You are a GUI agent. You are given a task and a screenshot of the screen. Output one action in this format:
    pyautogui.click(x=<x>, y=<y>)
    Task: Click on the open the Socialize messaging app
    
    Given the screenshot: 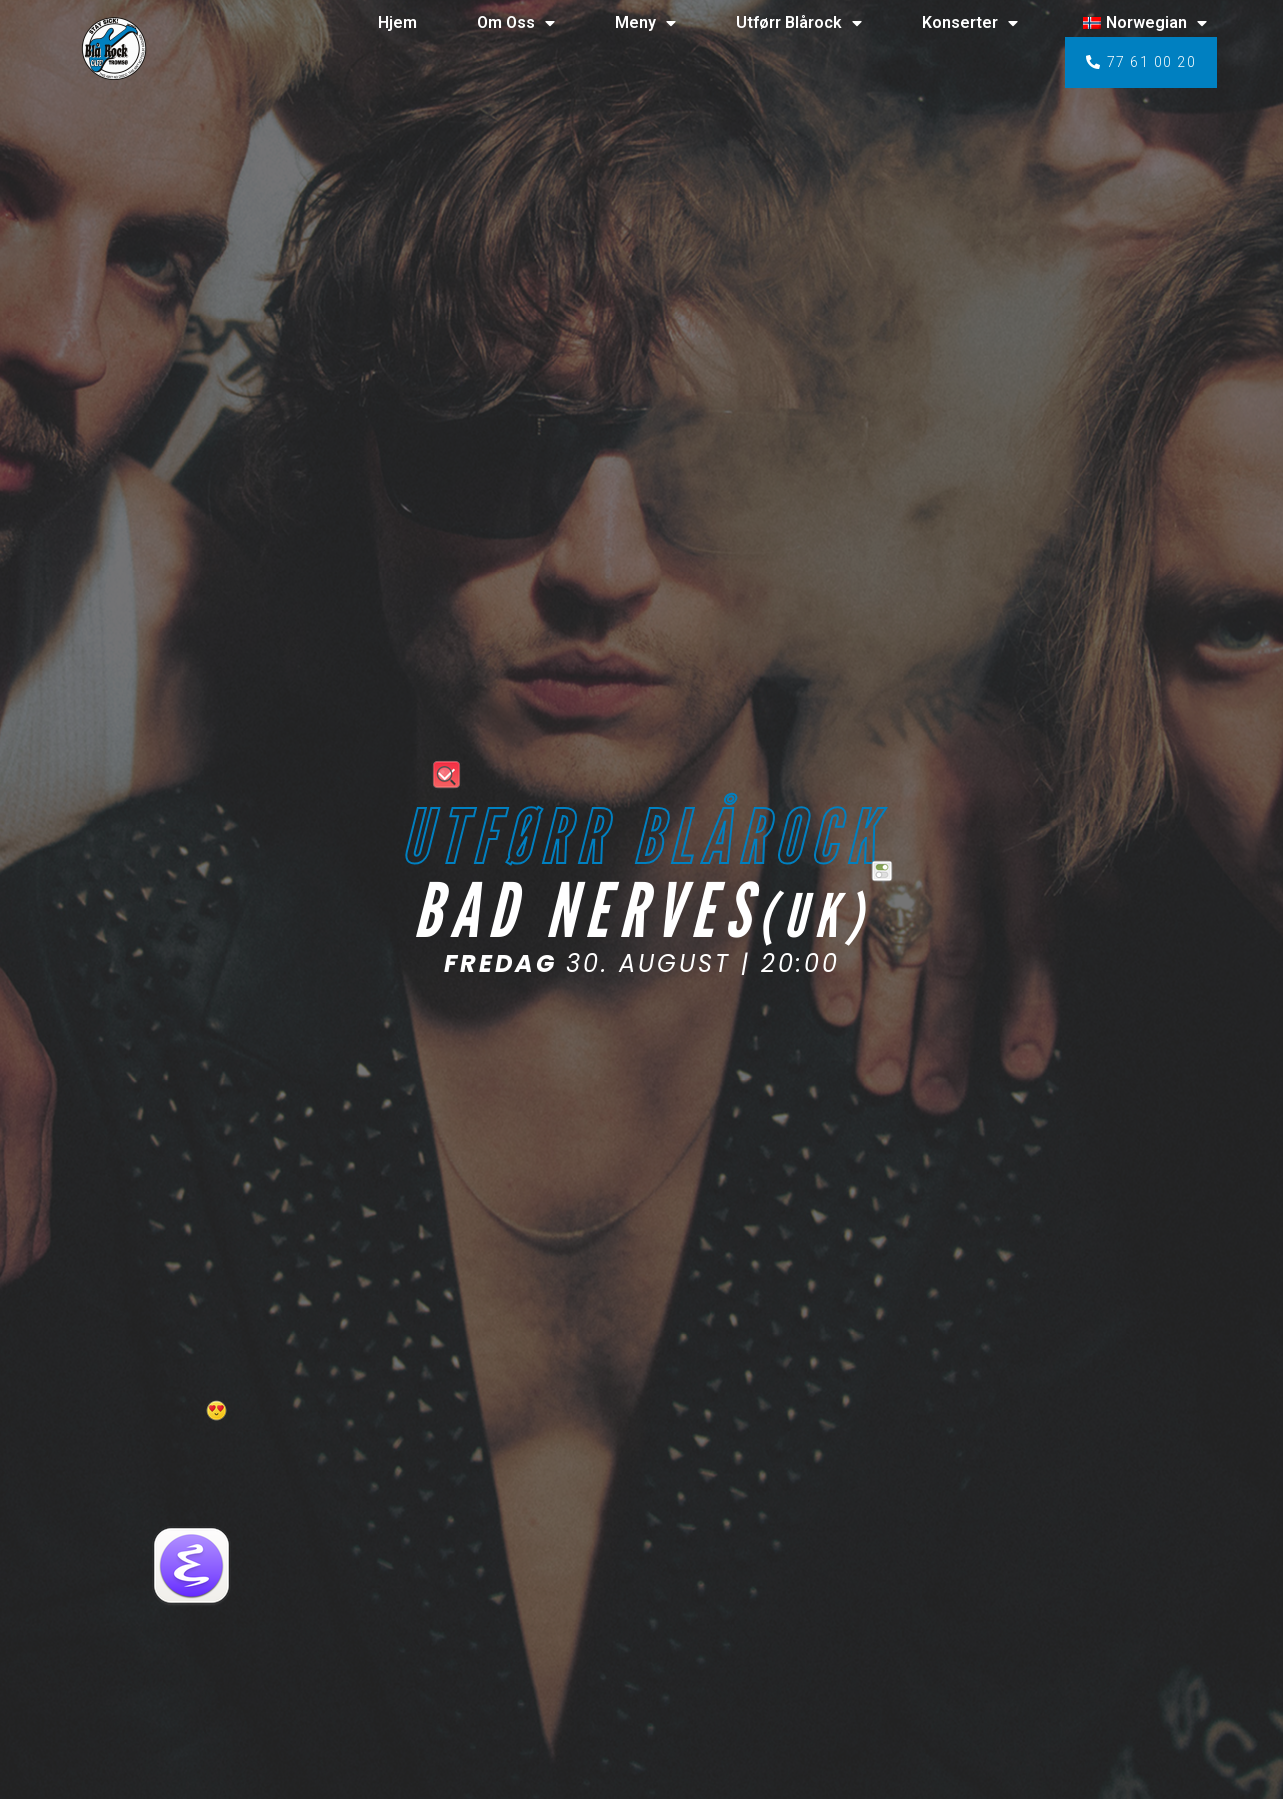 What is the action you would take?
    pyautogui.click(x=216, y=1410)
    